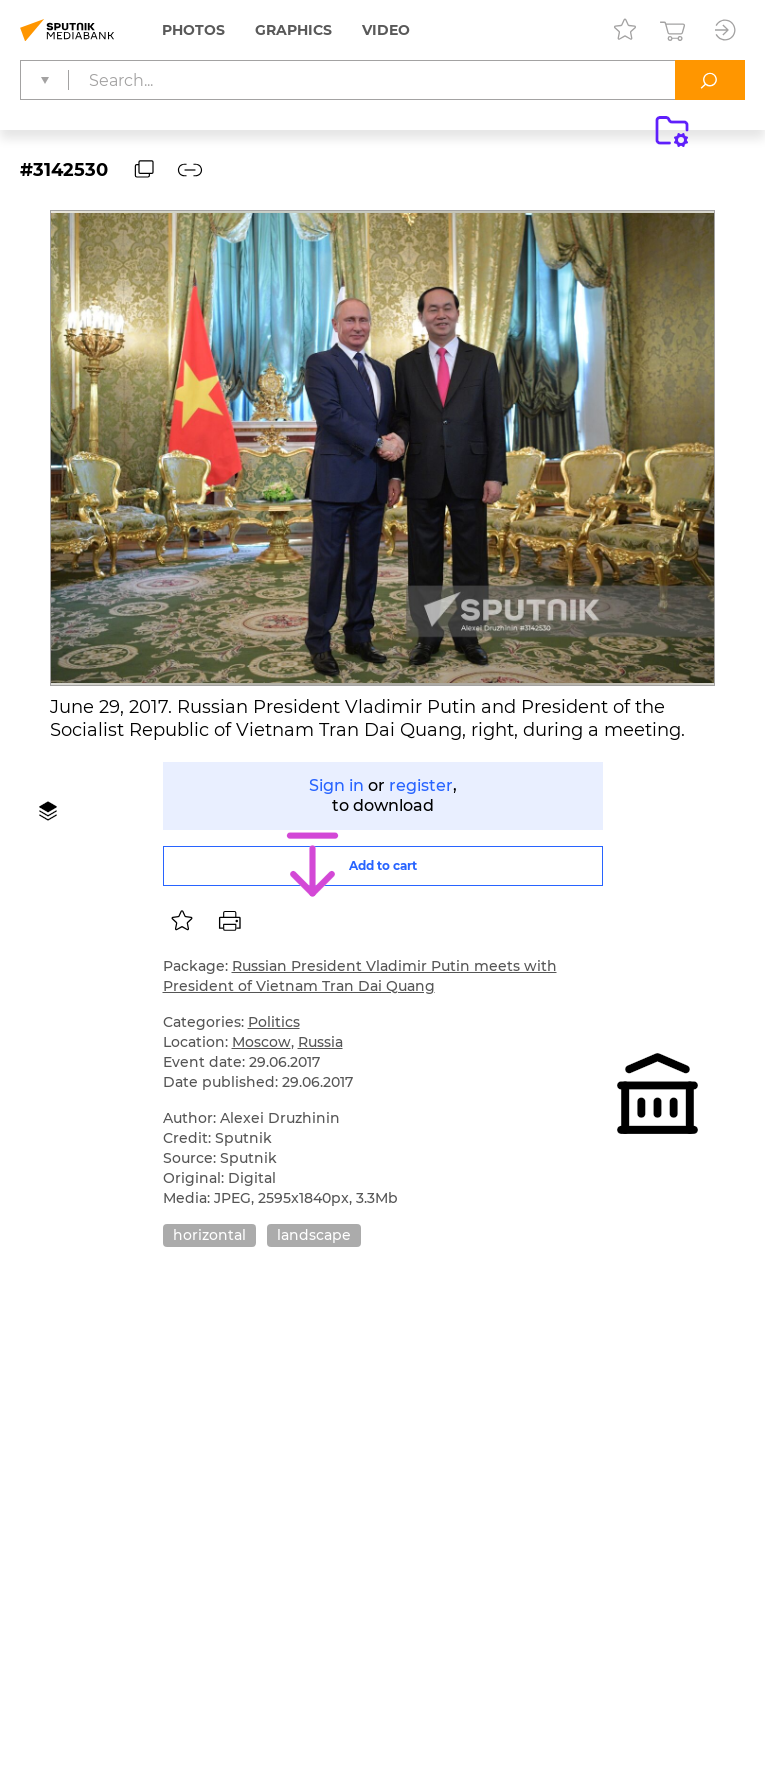  Describe the element at coordinates (48, 811) in the screenshot. I see `view layers or stacked content` at that location.